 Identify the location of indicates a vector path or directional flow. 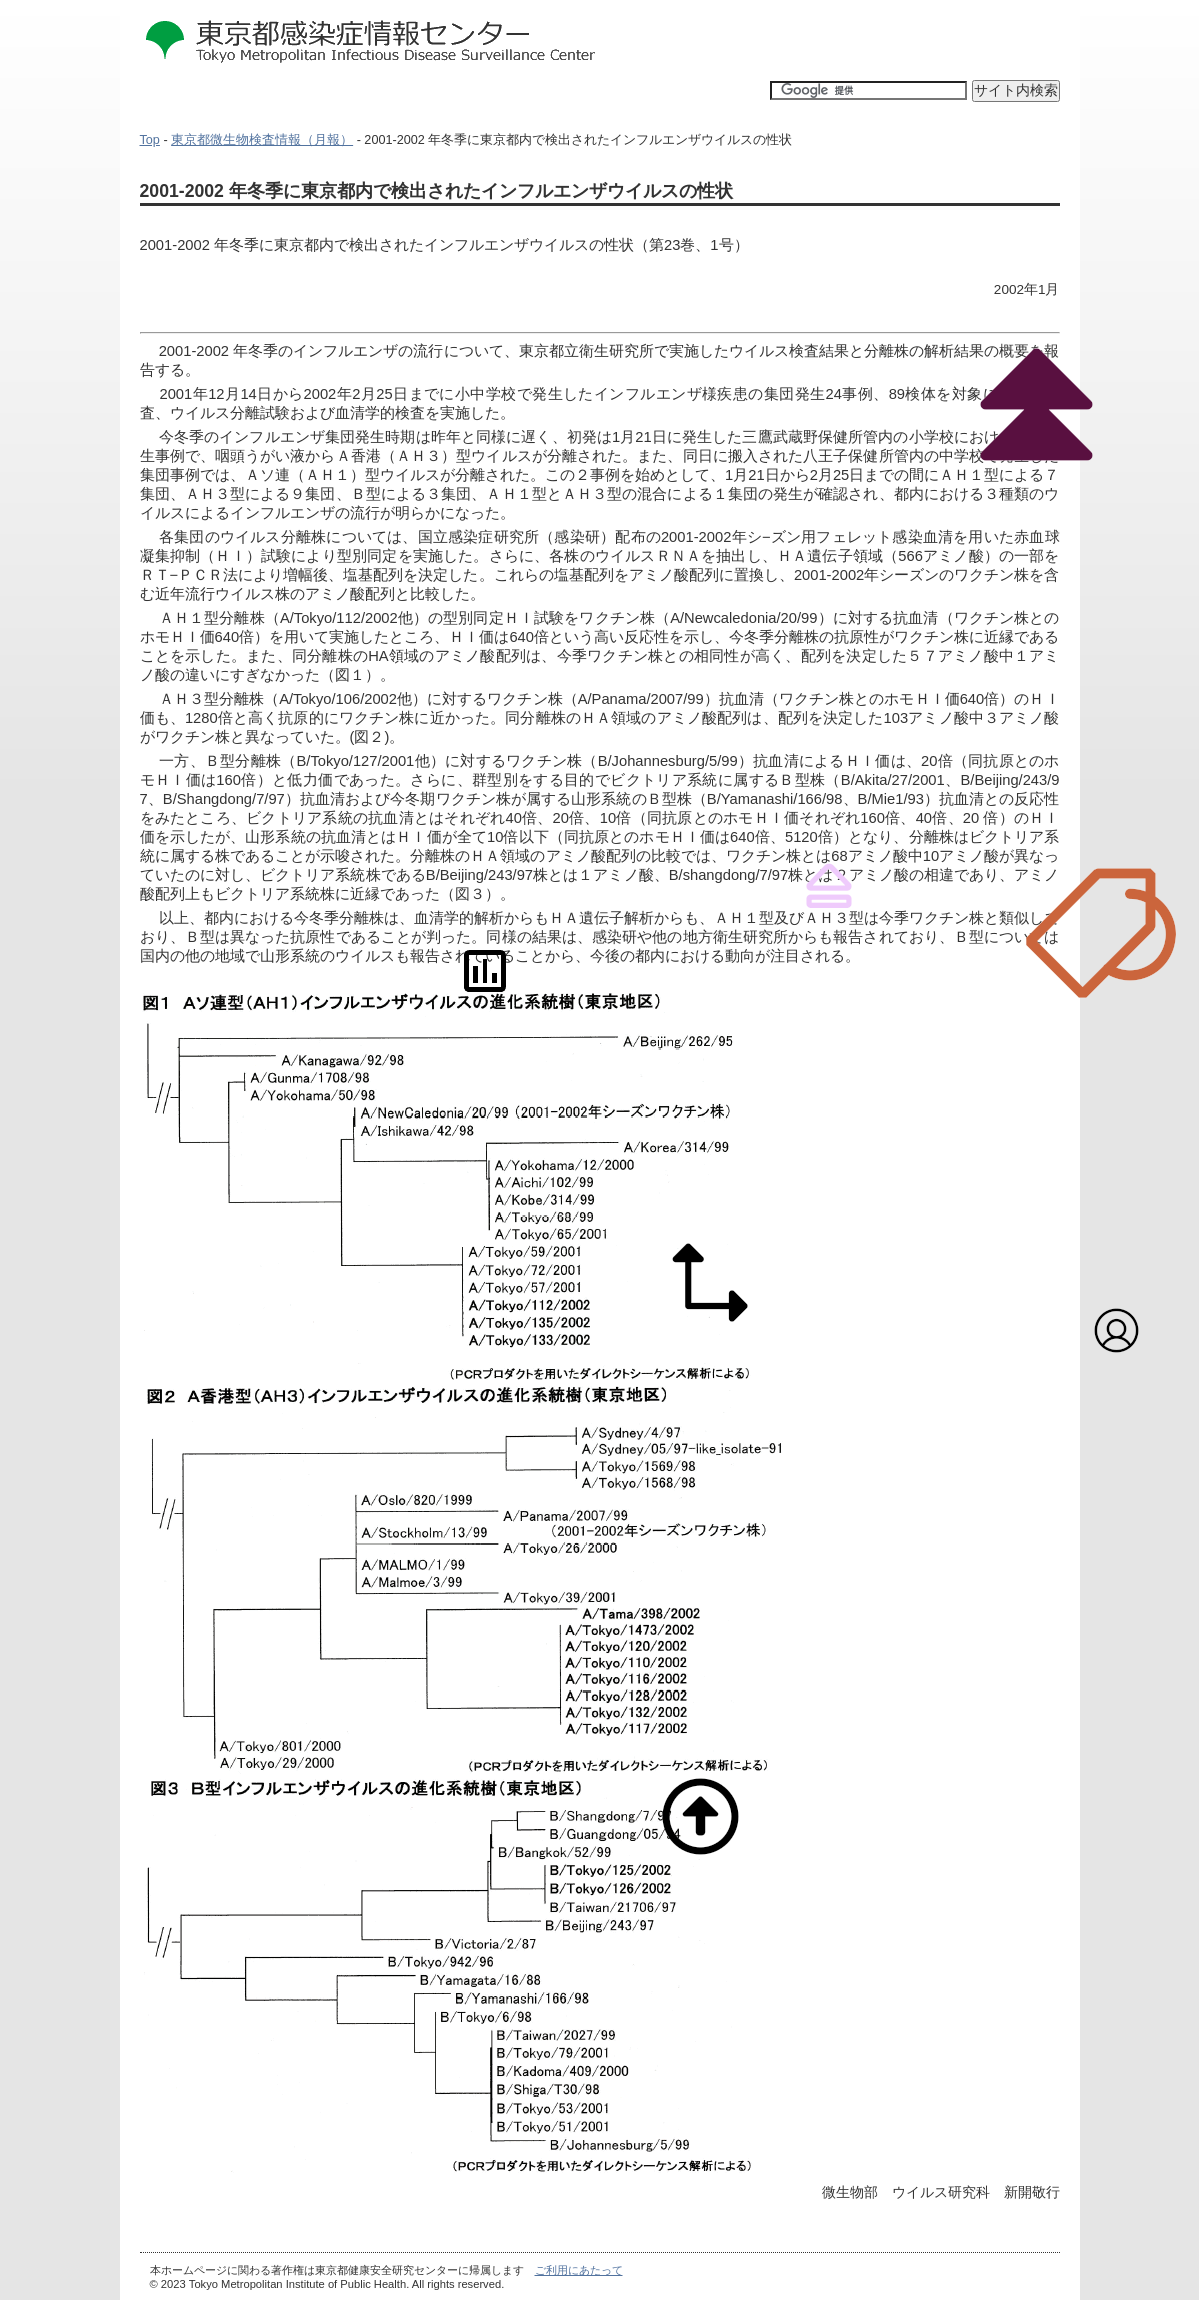
(707, 1281).